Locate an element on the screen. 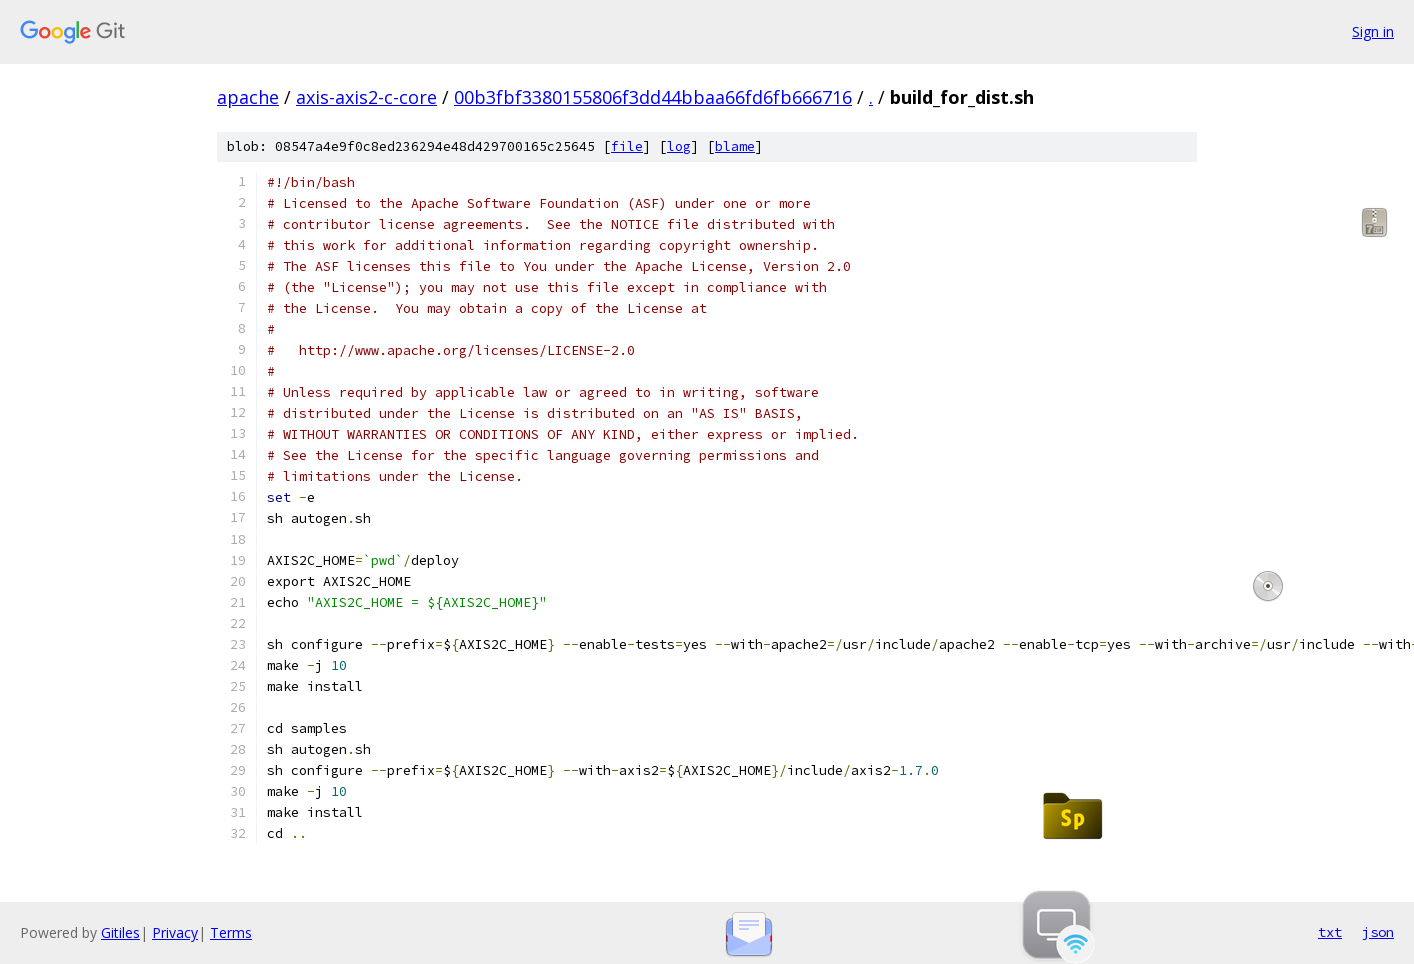 The width and height of the screenshot is (1414, 964). open folder containing adobe spark projects is located at coordinates (1072, 817).